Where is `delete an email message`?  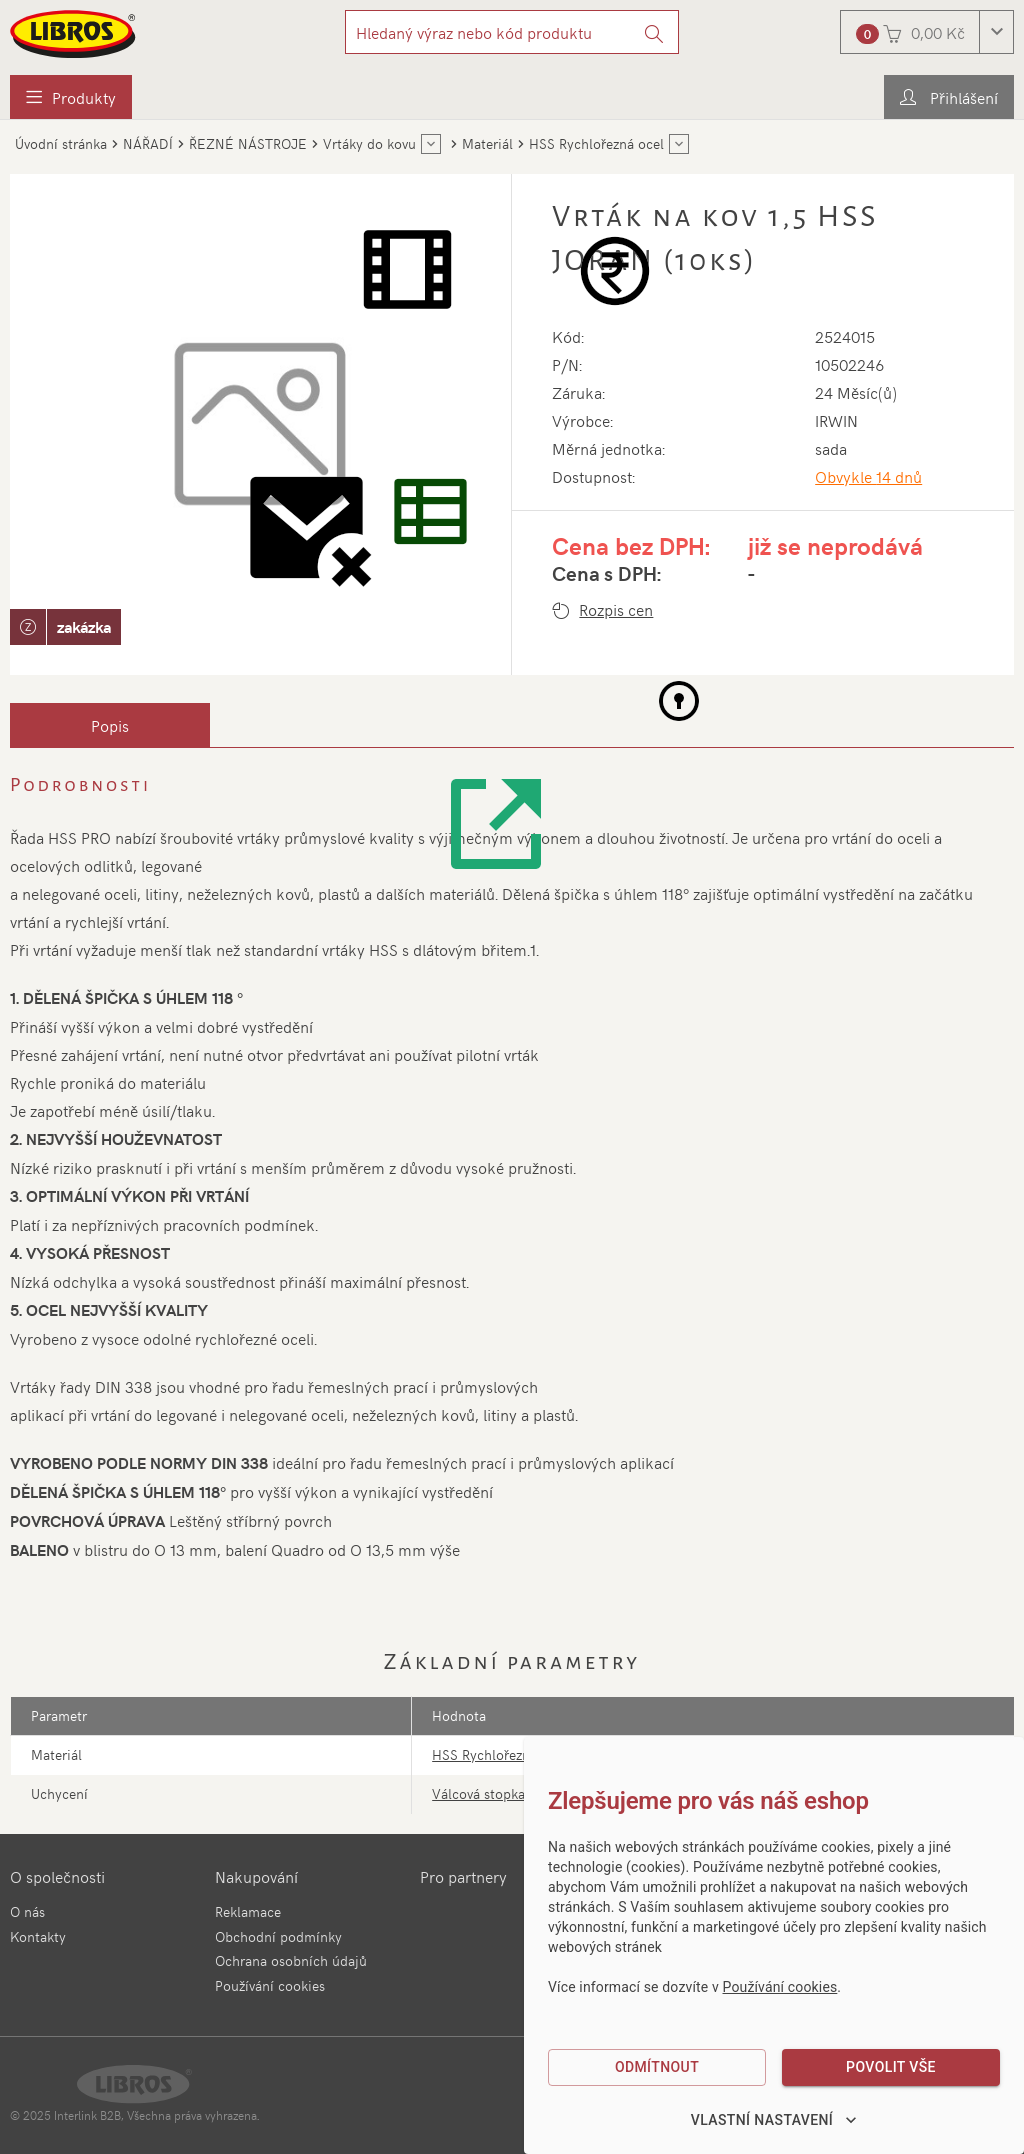 delete an email message is located at coordinates (306, 527).